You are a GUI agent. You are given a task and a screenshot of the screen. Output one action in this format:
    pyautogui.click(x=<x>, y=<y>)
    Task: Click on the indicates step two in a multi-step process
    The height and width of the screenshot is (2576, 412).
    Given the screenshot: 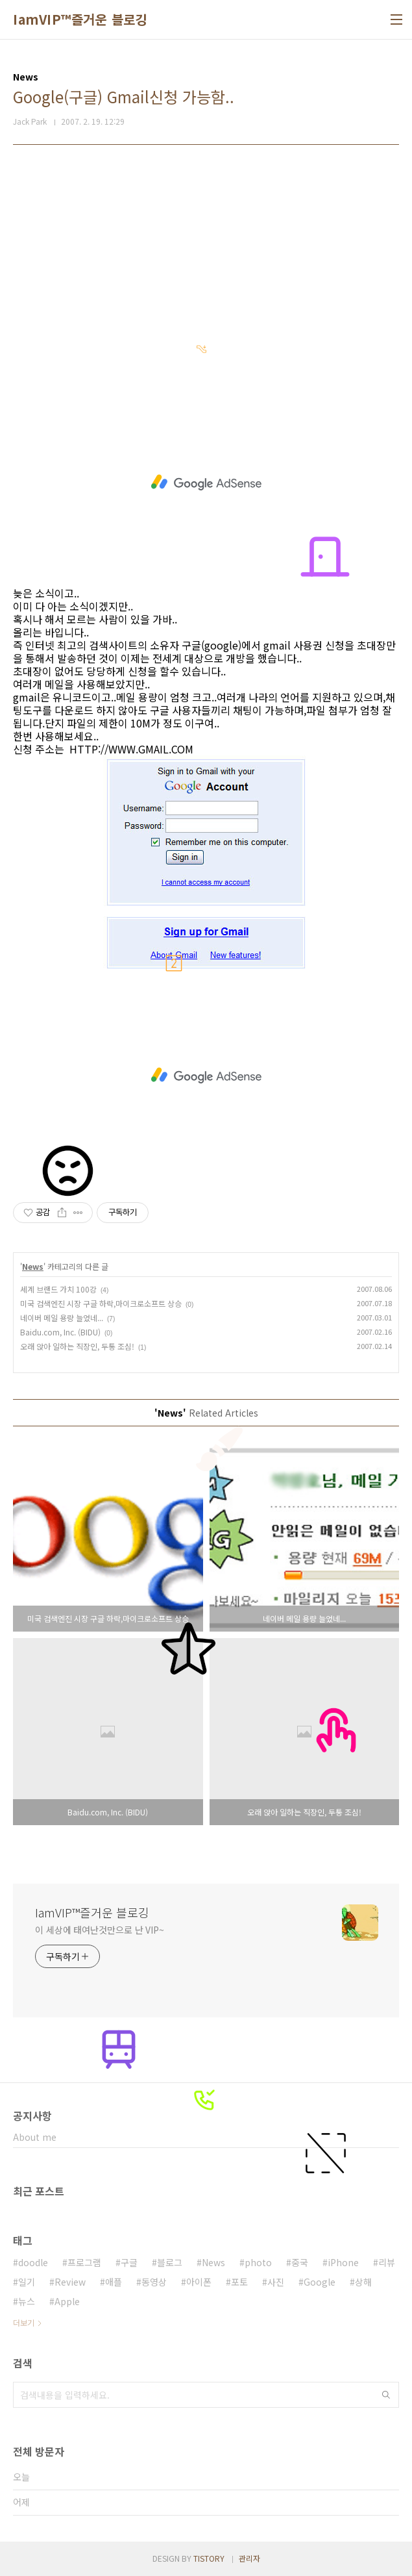 What is the action you would take?
    pyautogui.click(x=174, y=963)
    